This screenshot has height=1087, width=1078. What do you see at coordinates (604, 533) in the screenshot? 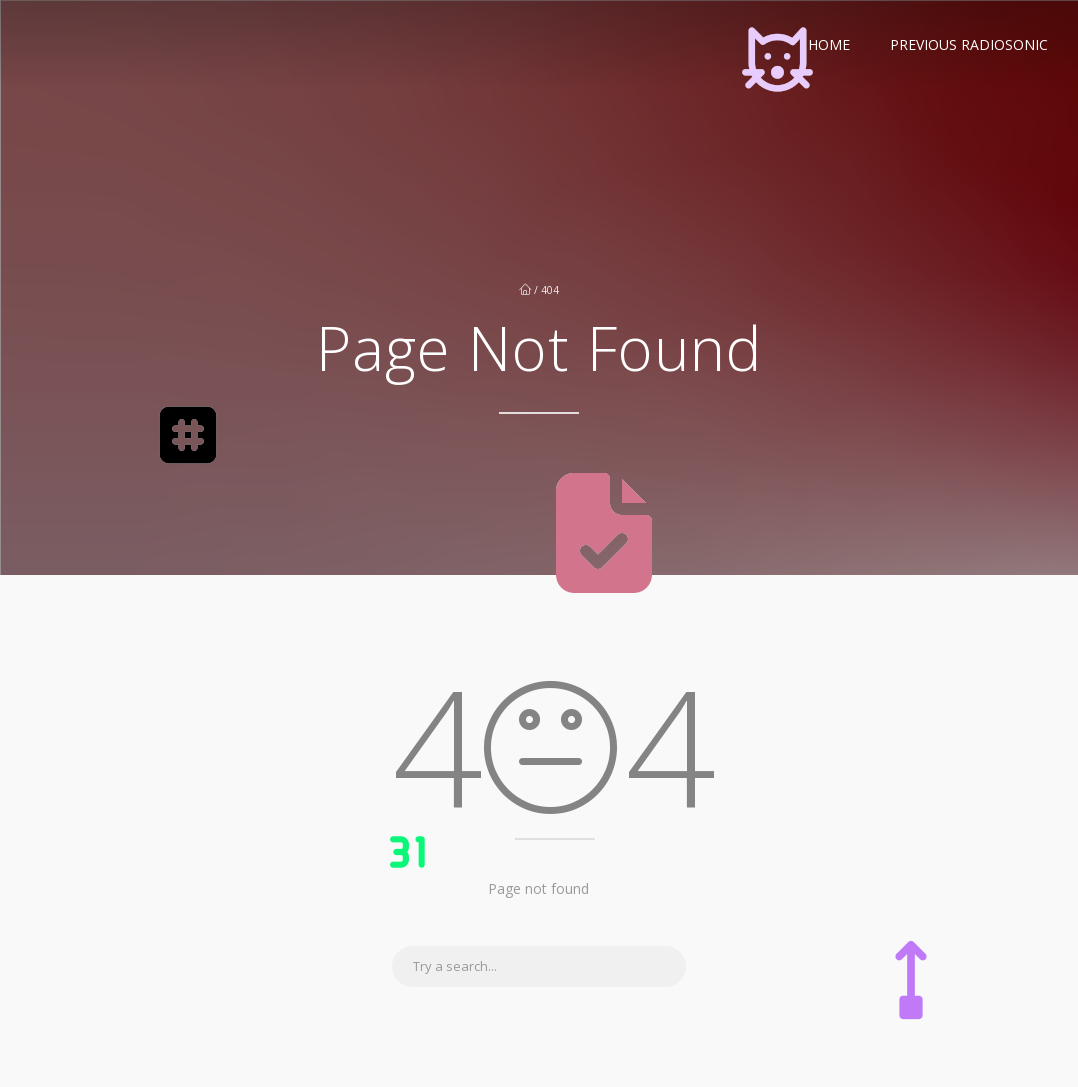
I see `file successfully uploaded or saved` at bounding box center [604, 533].